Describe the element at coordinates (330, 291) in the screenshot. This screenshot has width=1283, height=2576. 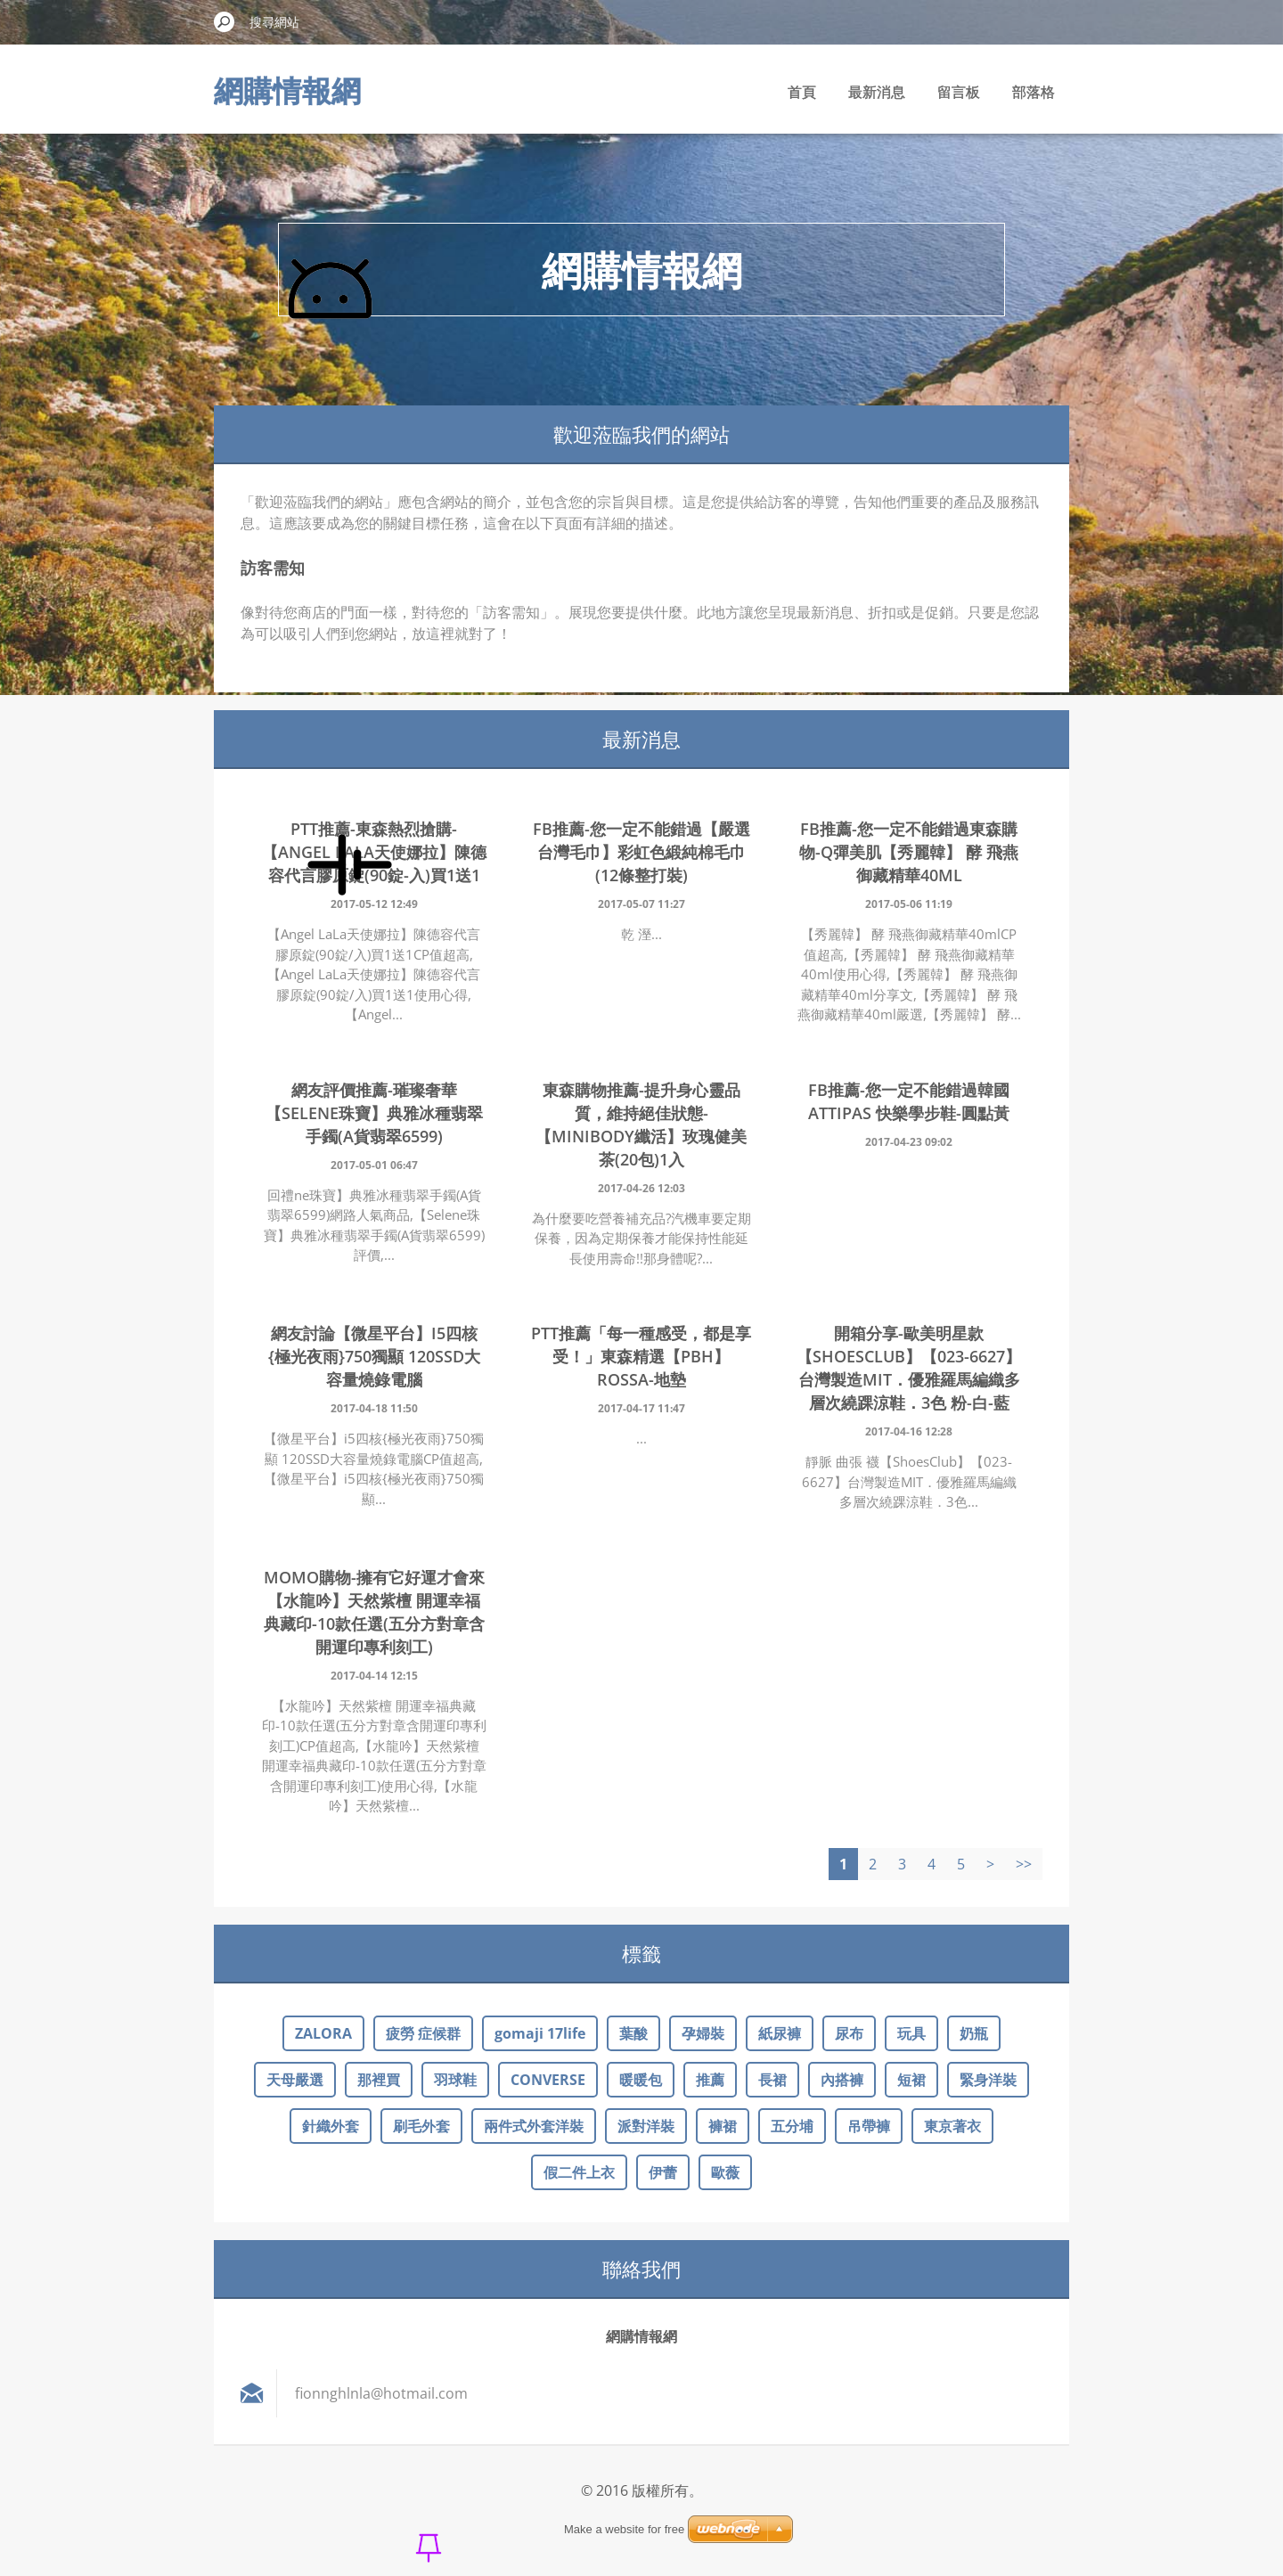
I see `android operating system indicator` at that location.